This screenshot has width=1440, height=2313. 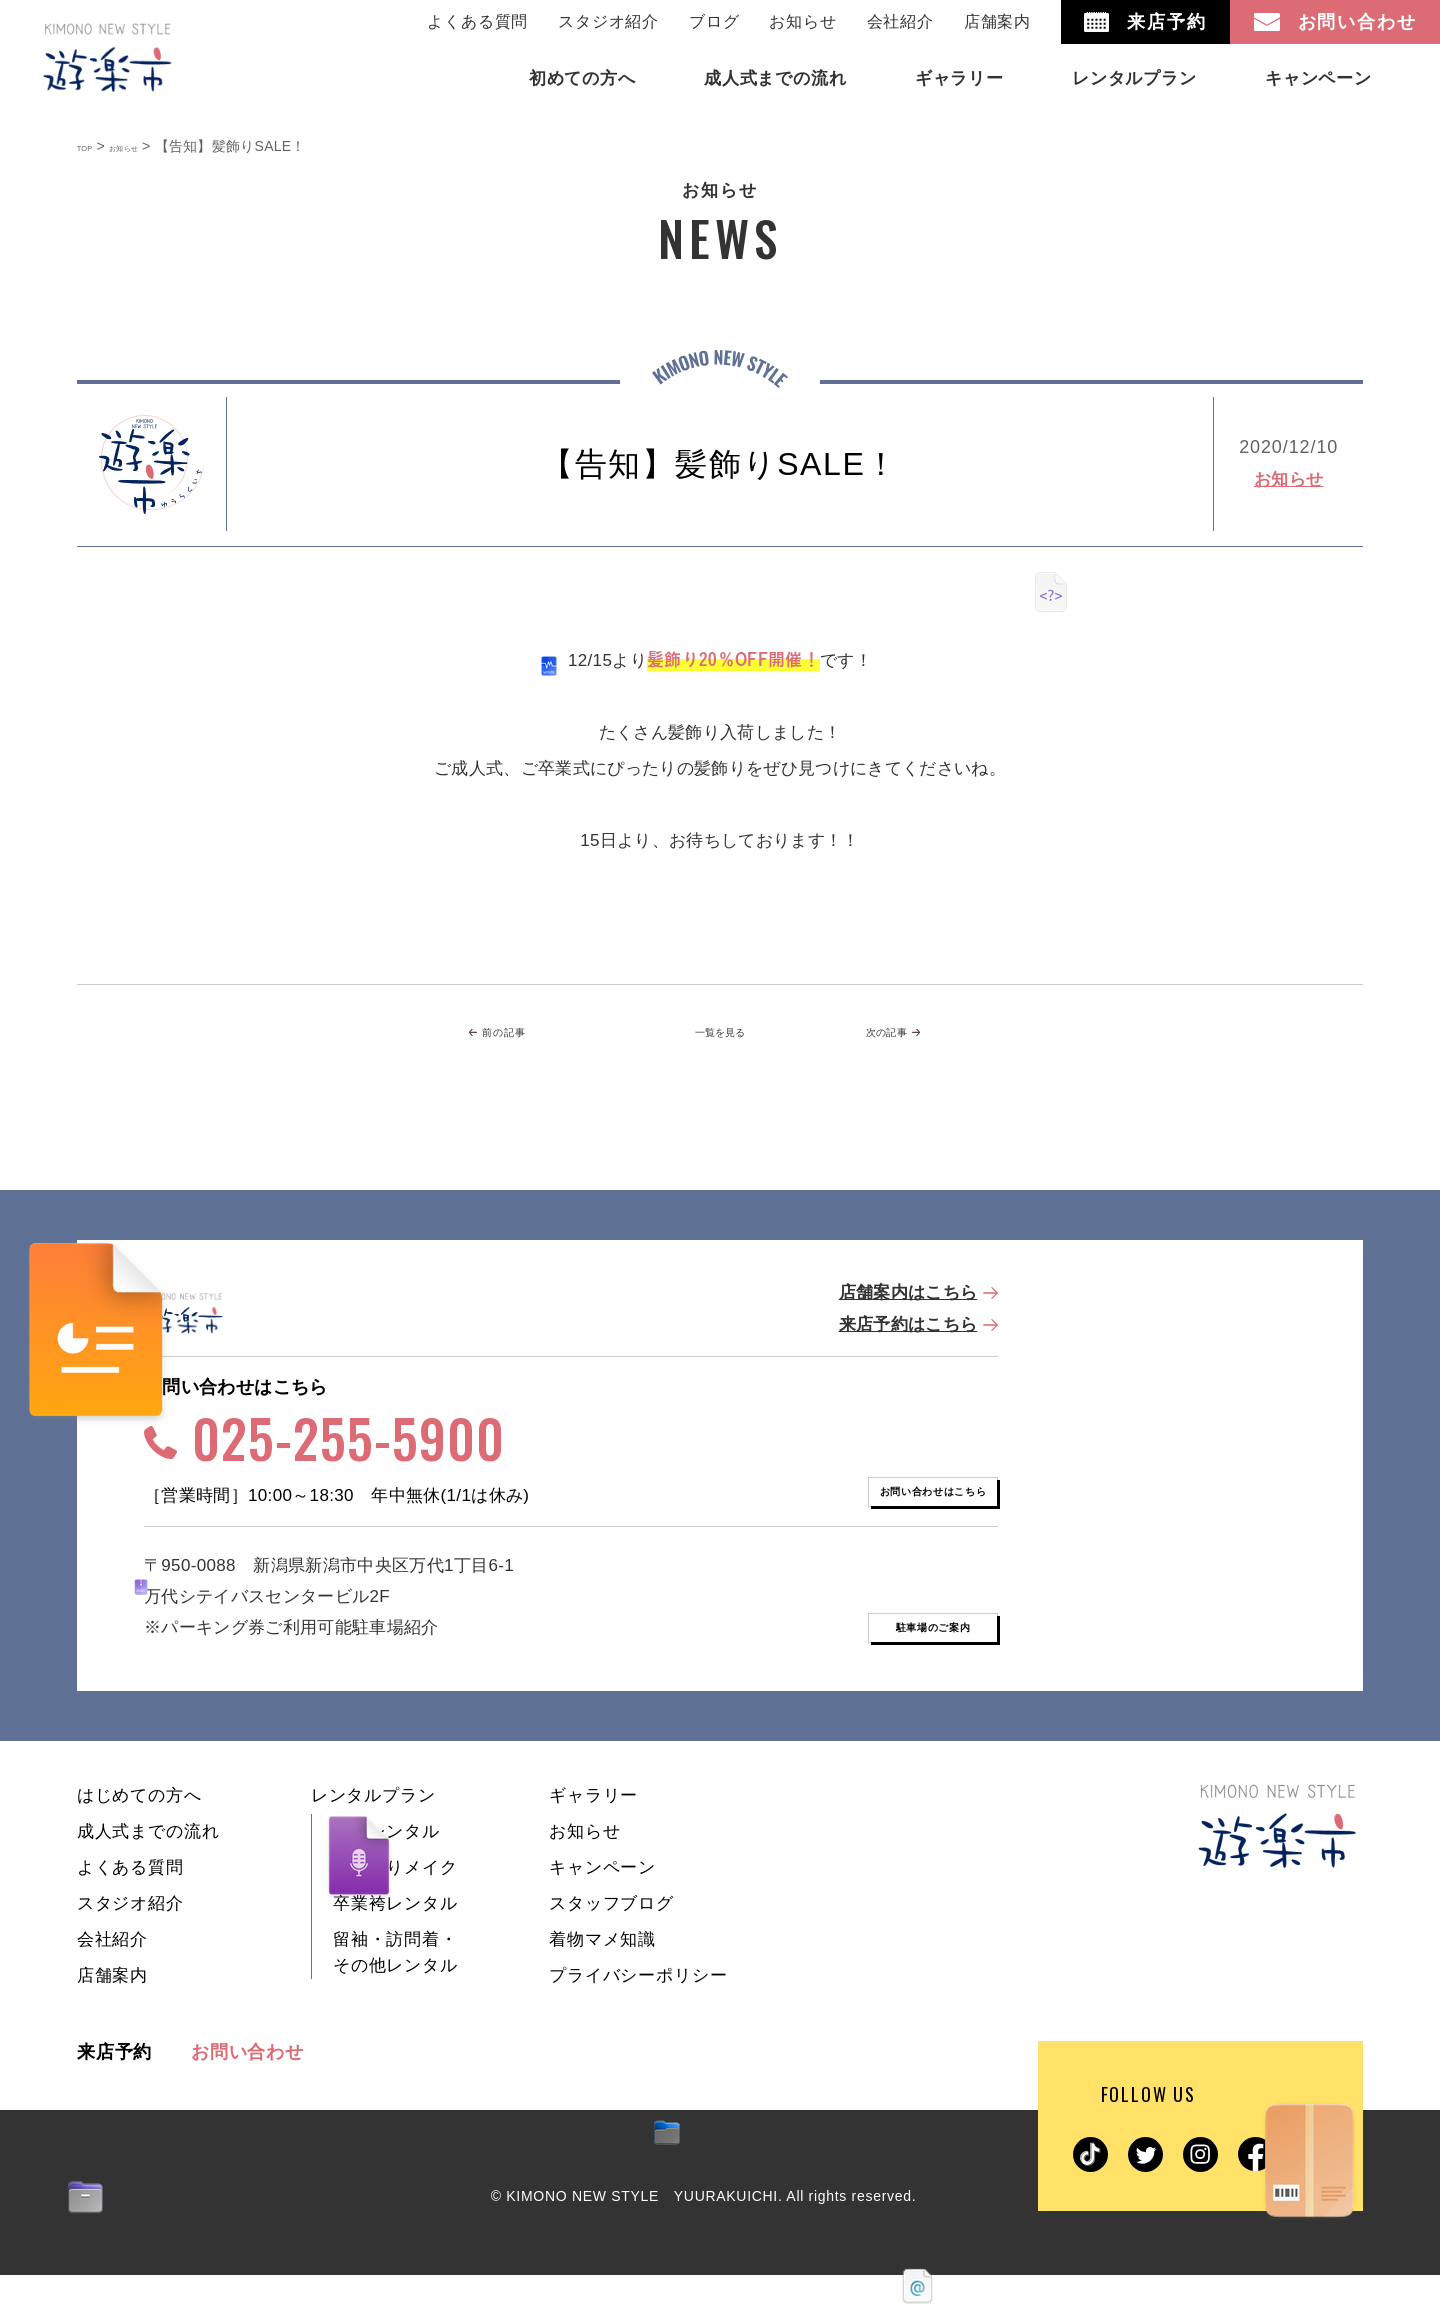 I want to click on virtualbox virtual disk image file, so click(x=549, y=666).